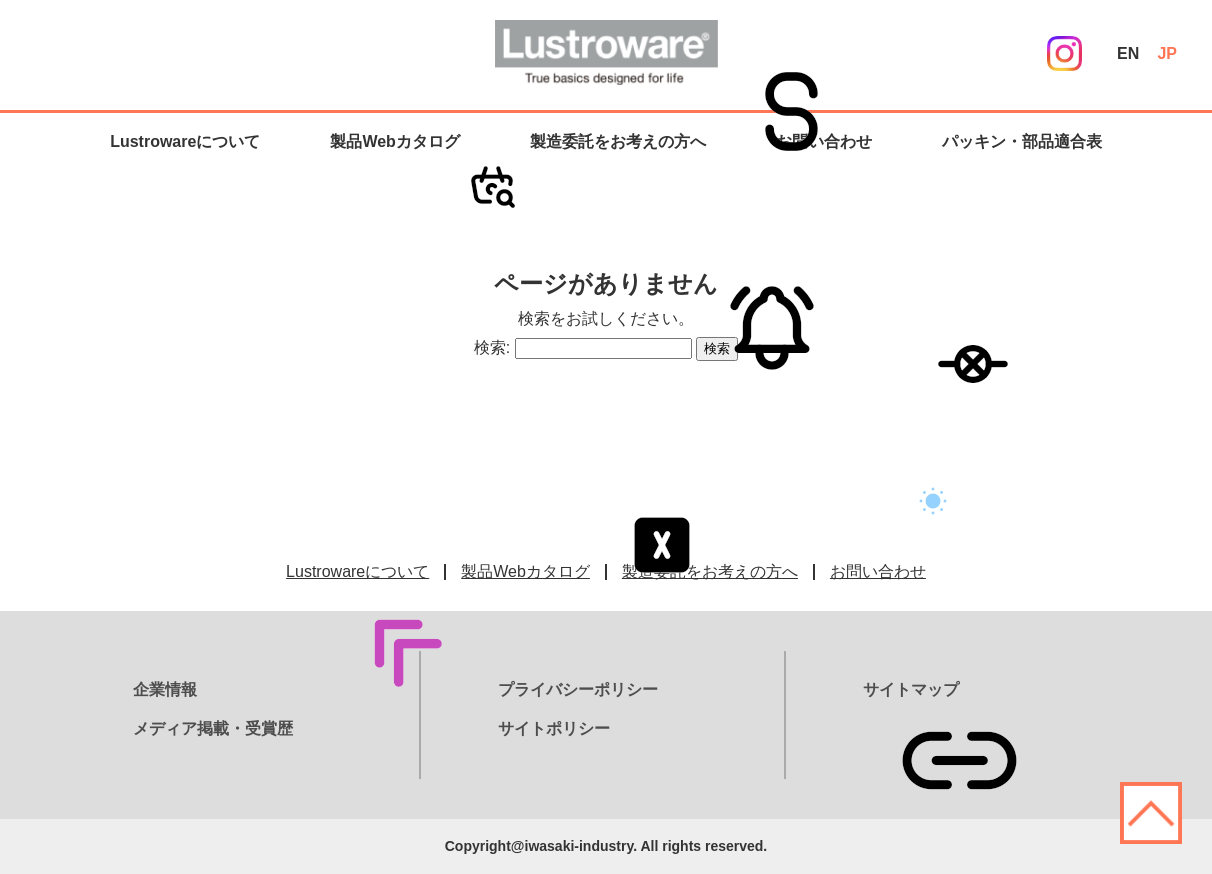 This screenshot has height=874, width=1212. Describe the element at coordinates (933, 501) in the screenshot. I see `adjust screen brightness to low` at that location.